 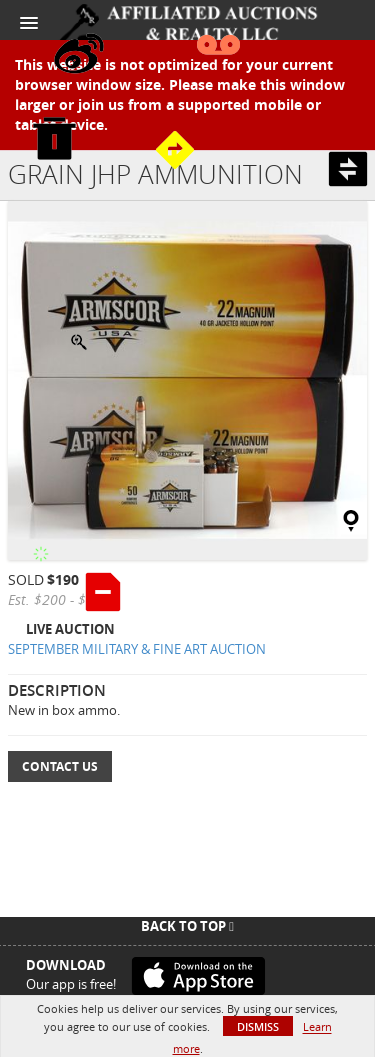 I want to click on get directions to this location, so click(x=175, y=150).